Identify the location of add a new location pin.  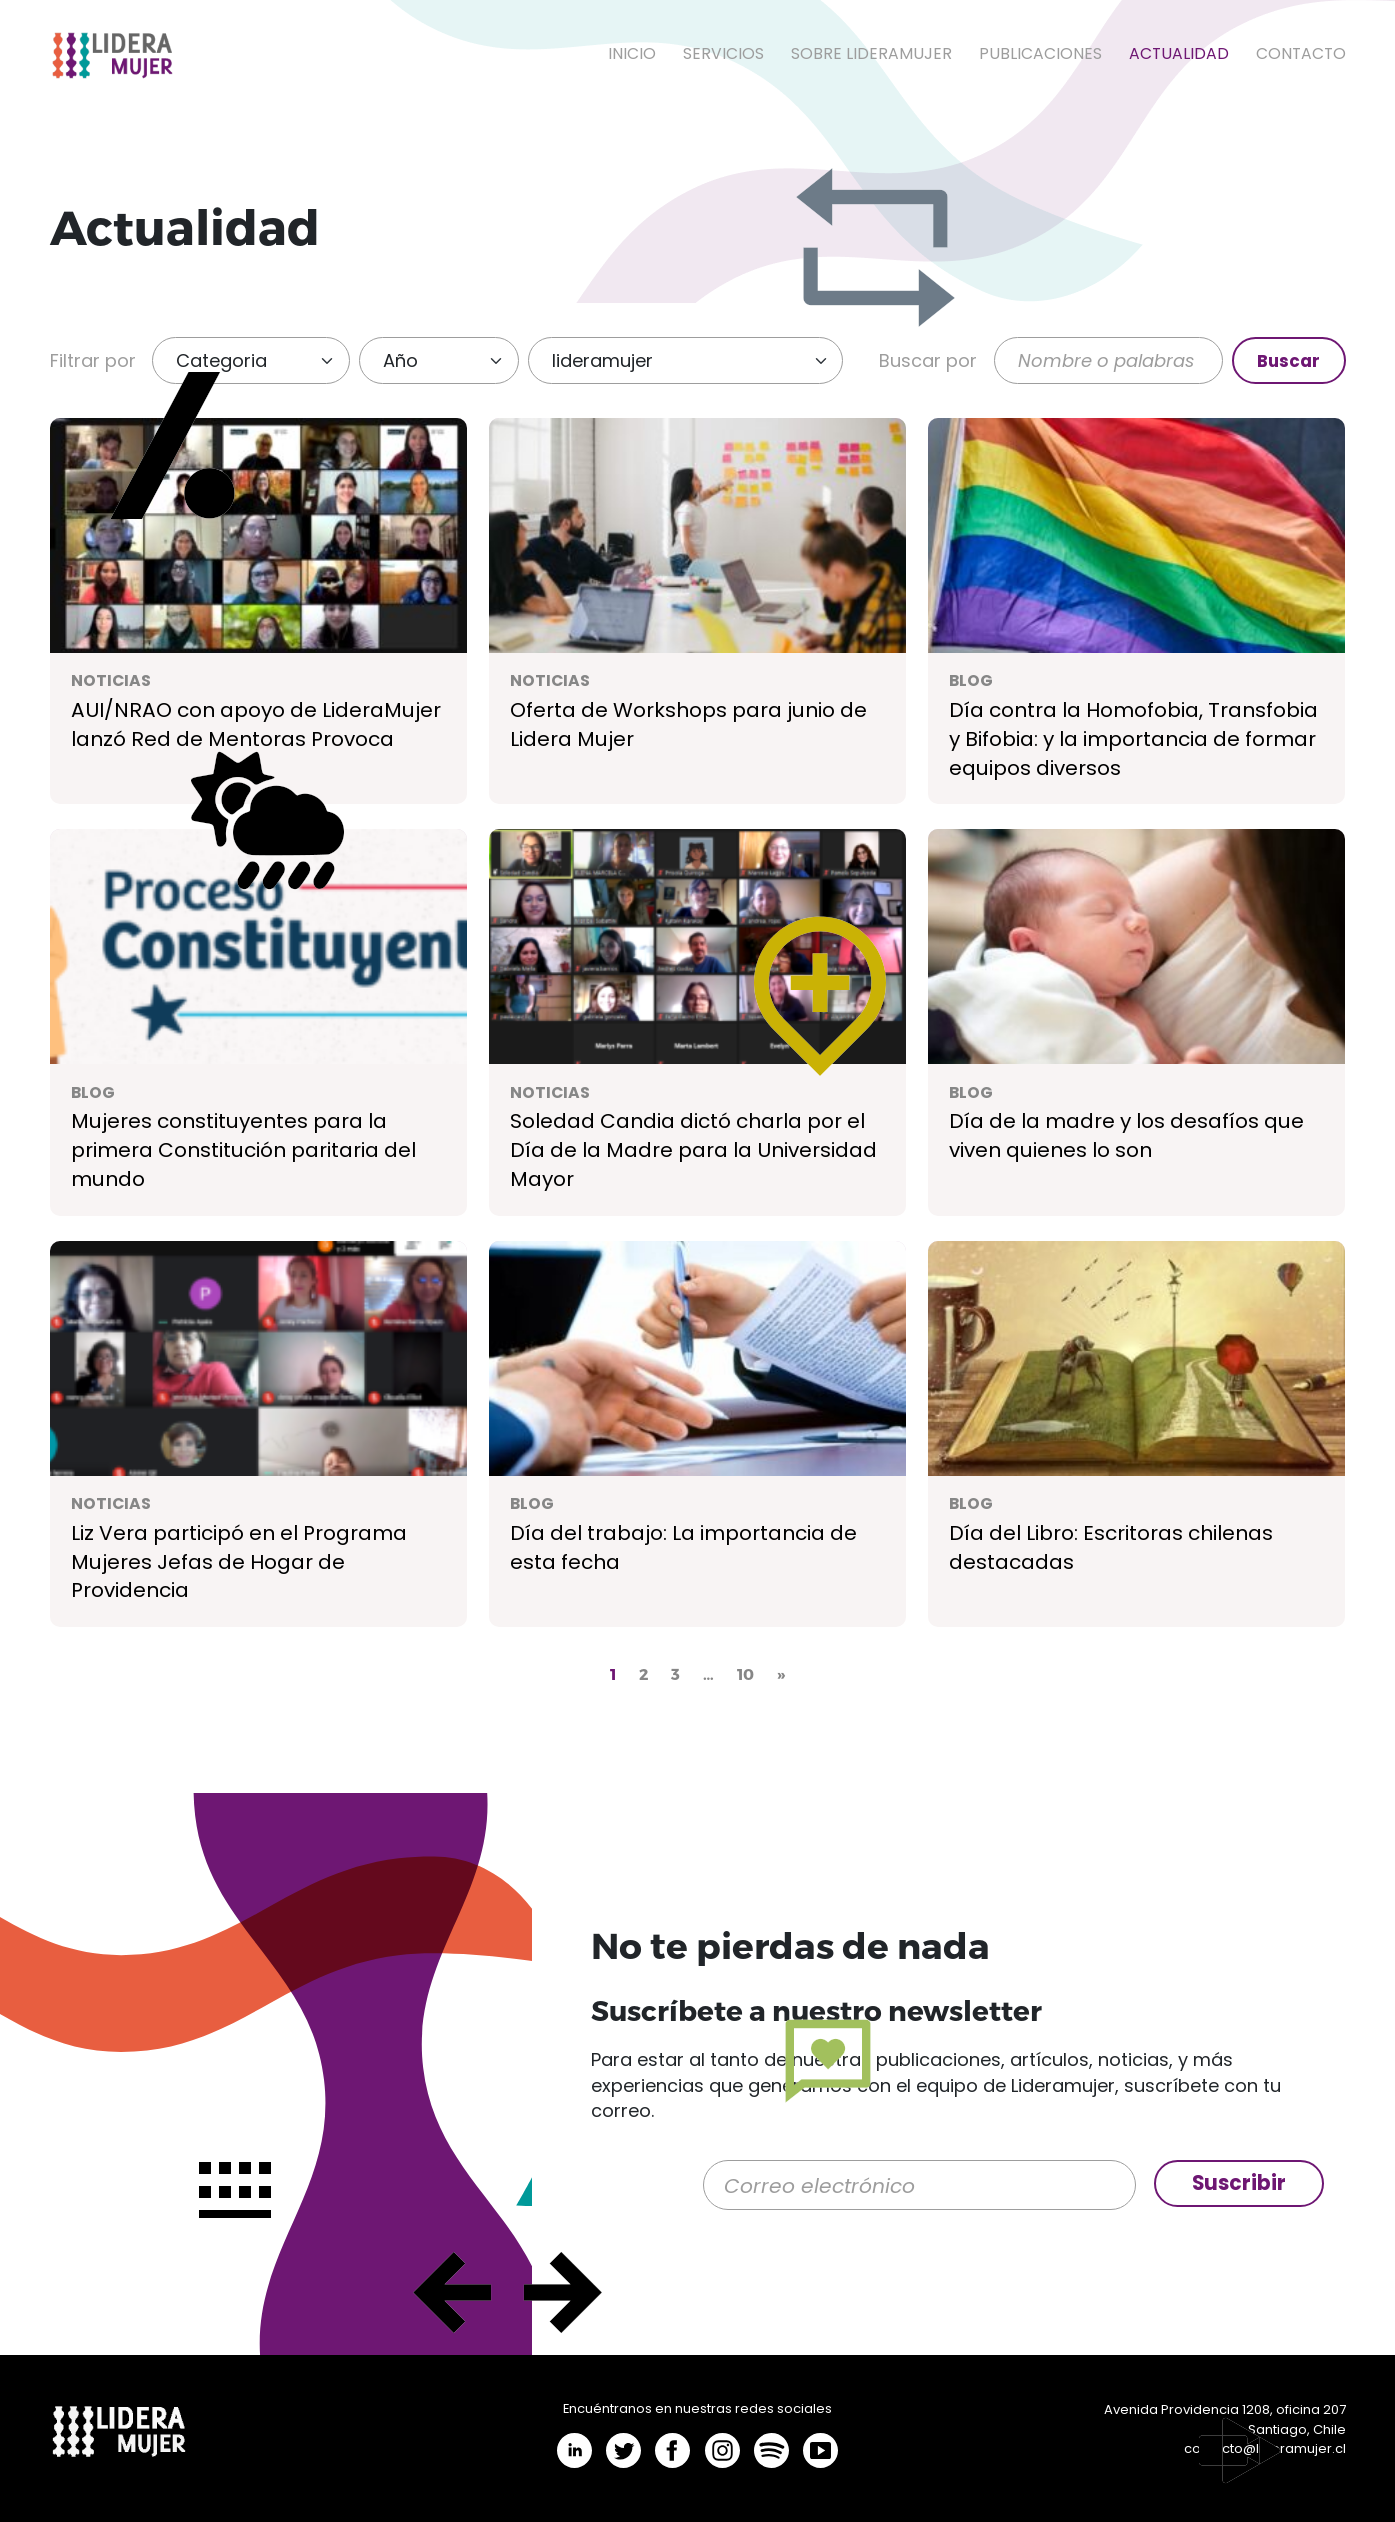
(820, 990).